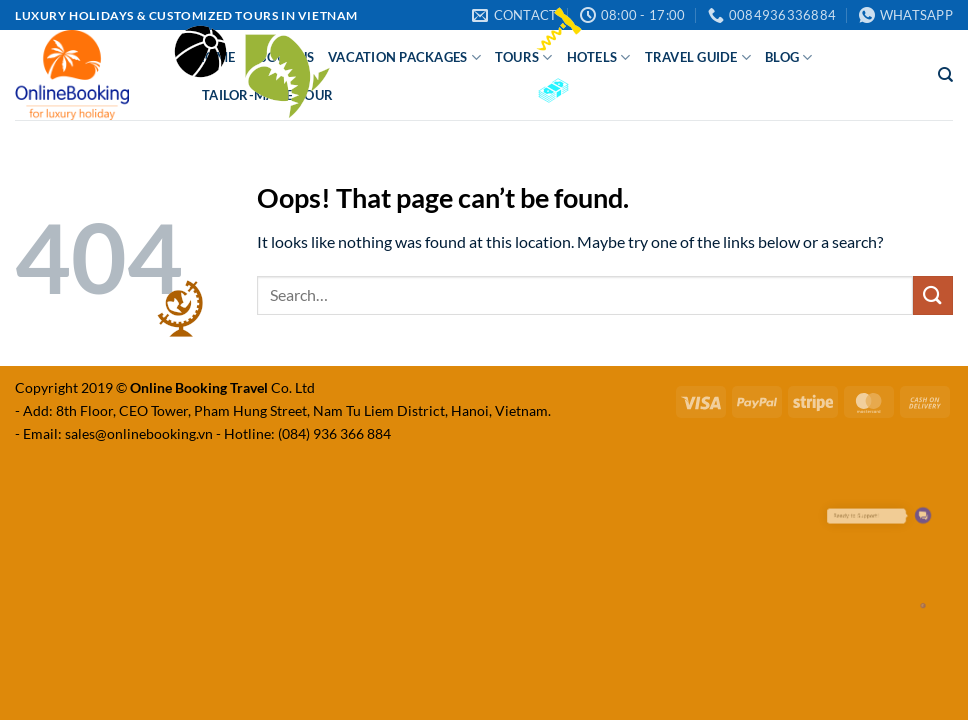  I want to click on initiate a claw attack or slash ability, so click(287, 76).